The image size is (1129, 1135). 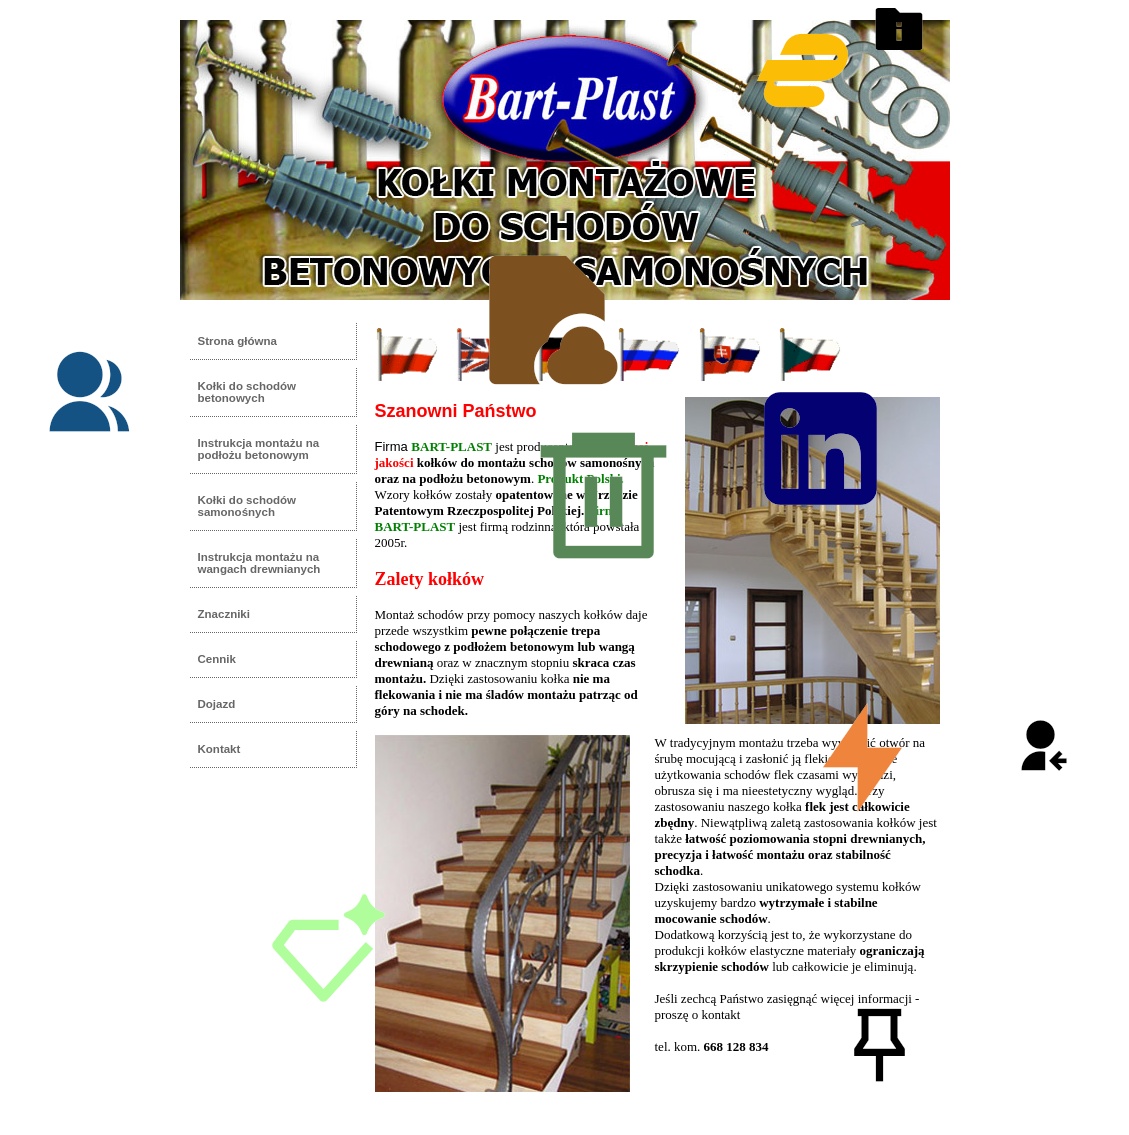 I want to click on premium or luxury feature indicator, so click(x=328, y=950).